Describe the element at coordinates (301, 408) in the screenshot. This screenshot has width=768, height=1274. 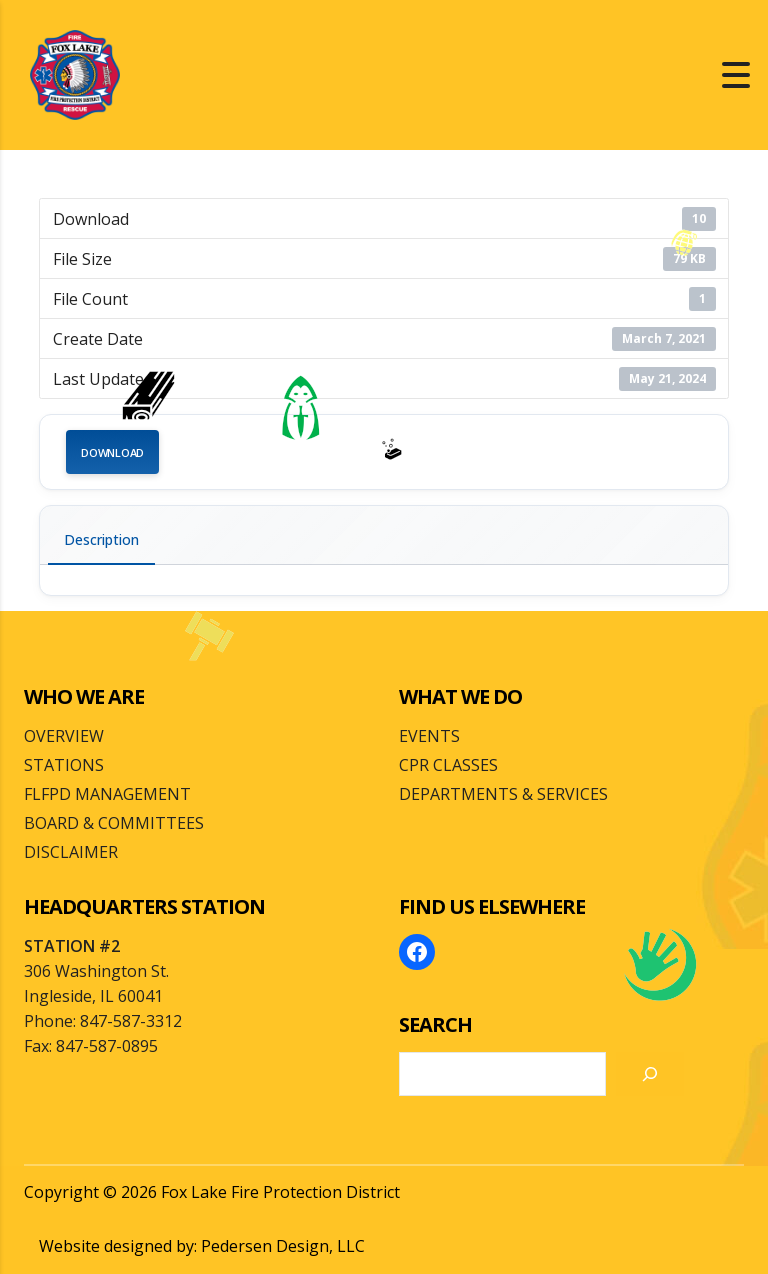
I see `stealth or rogue character class selection` at that location.